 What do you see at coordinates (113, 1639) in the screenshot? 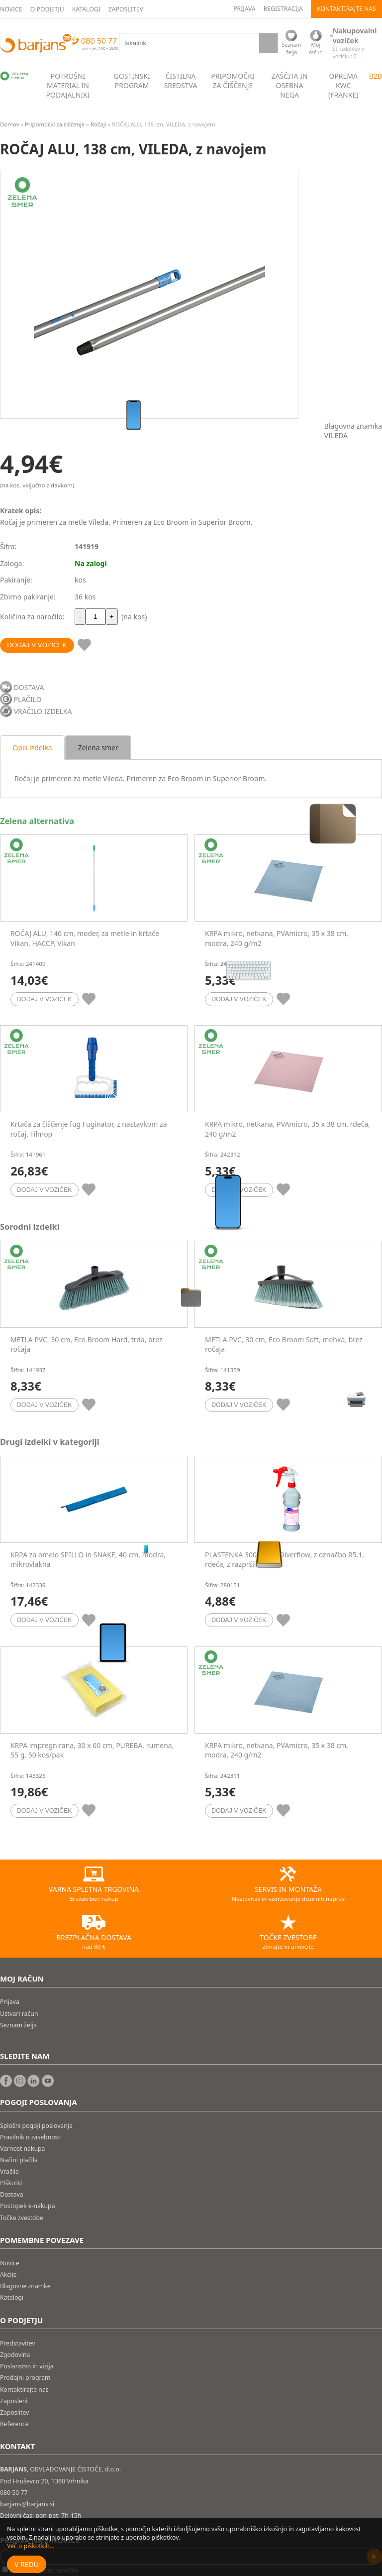
I see `iPad Mini device icon` at bounding box center [113, 1639].